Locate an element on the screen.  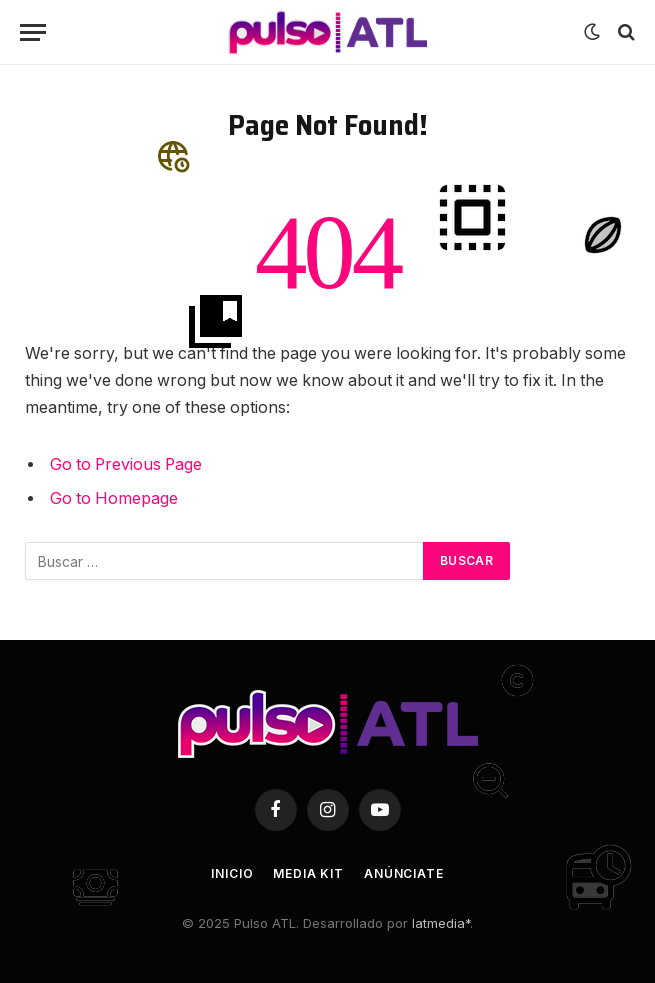
set or change timezone preferences is located at coordinates (173, 156).